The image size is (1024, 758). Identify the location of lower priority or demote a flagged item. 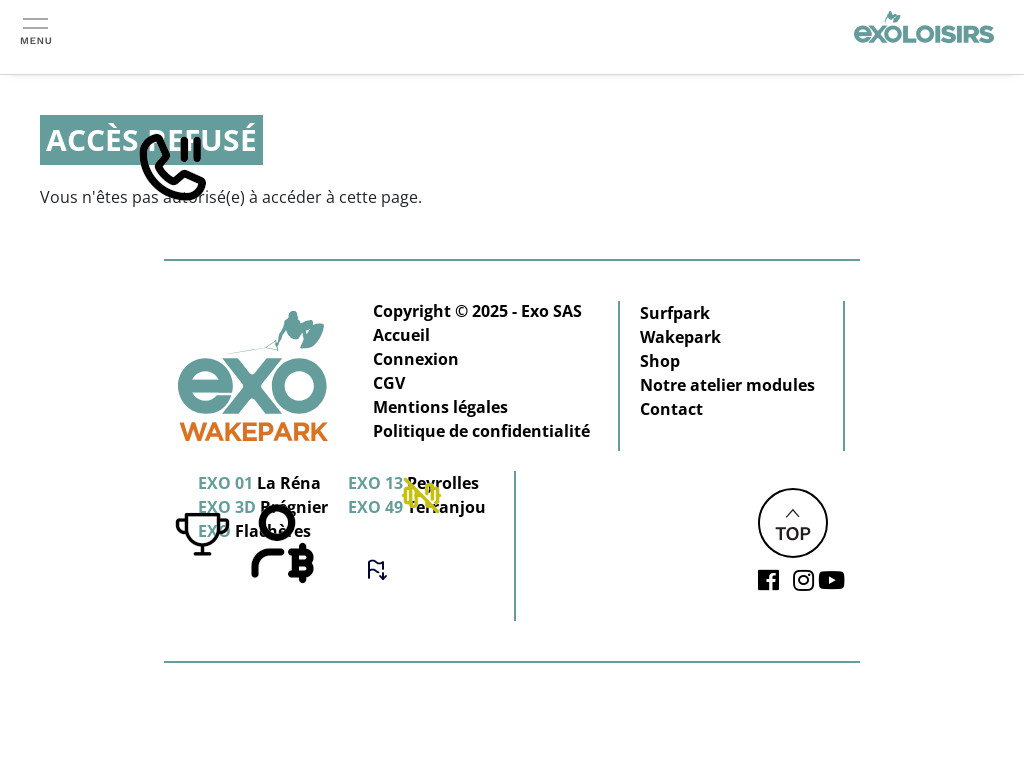
(376, 569).